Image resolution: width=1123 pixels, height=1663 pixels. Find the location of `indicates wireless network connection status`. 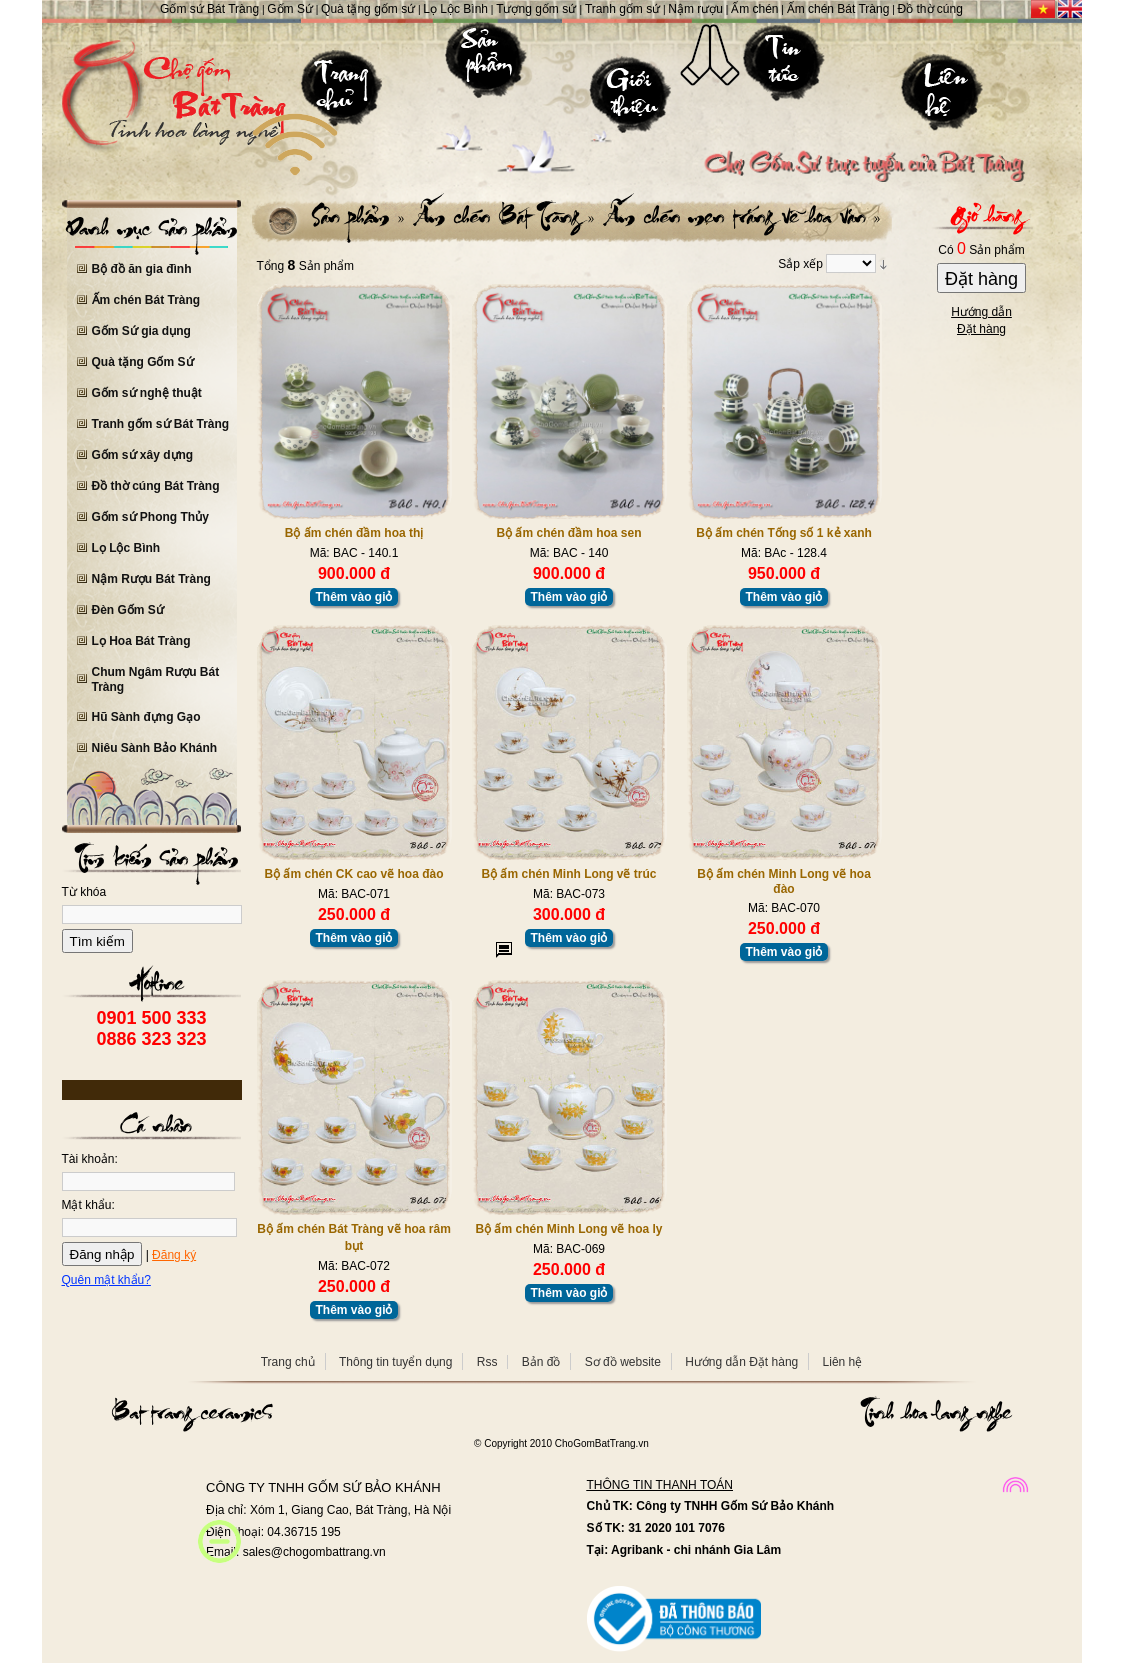

indicates wireless network connection status is located at coordinates (295, 146).